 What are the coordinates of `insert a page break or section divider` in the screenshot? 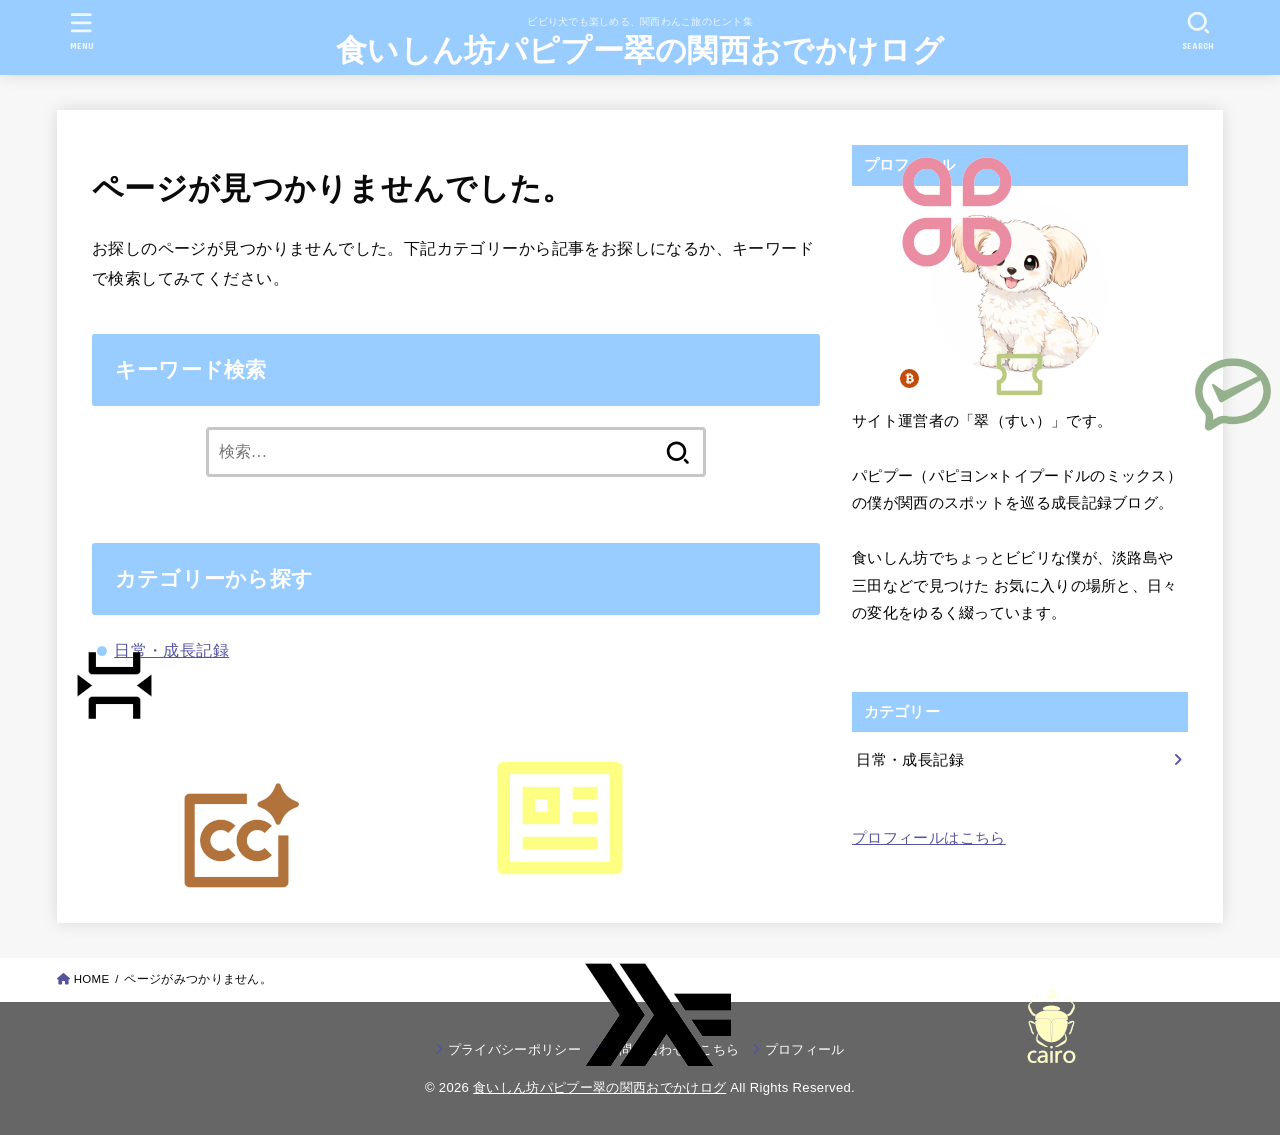 It's located at (114, 685).